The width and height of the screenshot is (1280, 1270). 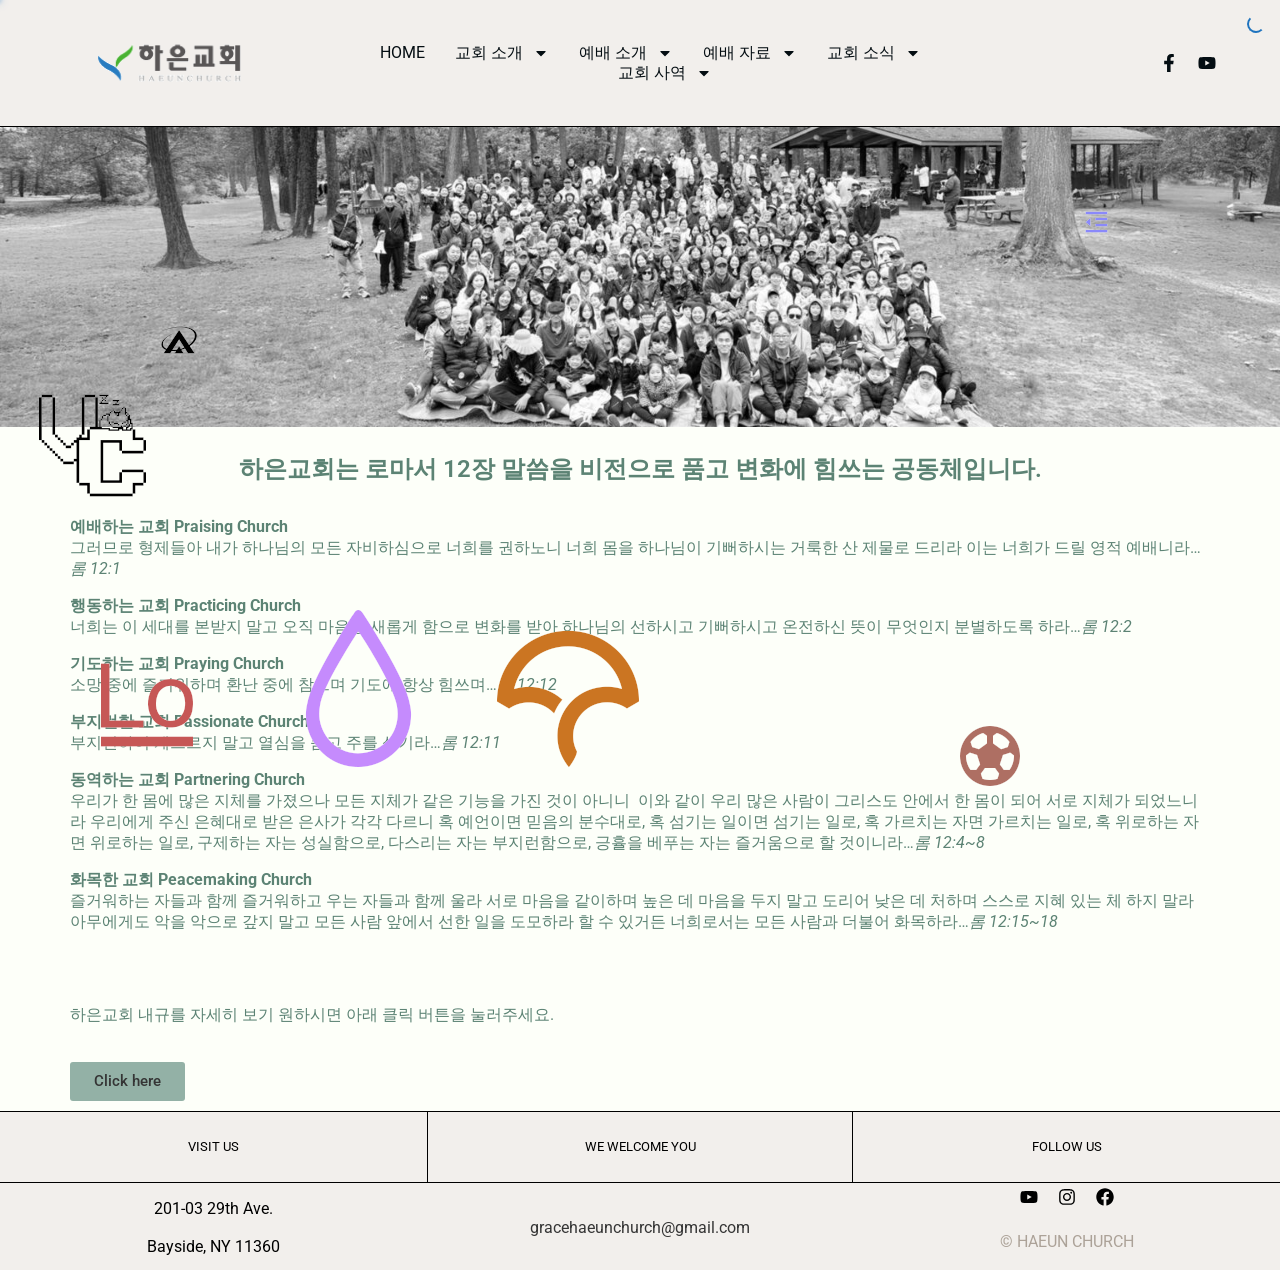 What do you see at coordinates (990, 756) in the screenshot?
I see `access football or soccer content` at bounding box center [990, 756].